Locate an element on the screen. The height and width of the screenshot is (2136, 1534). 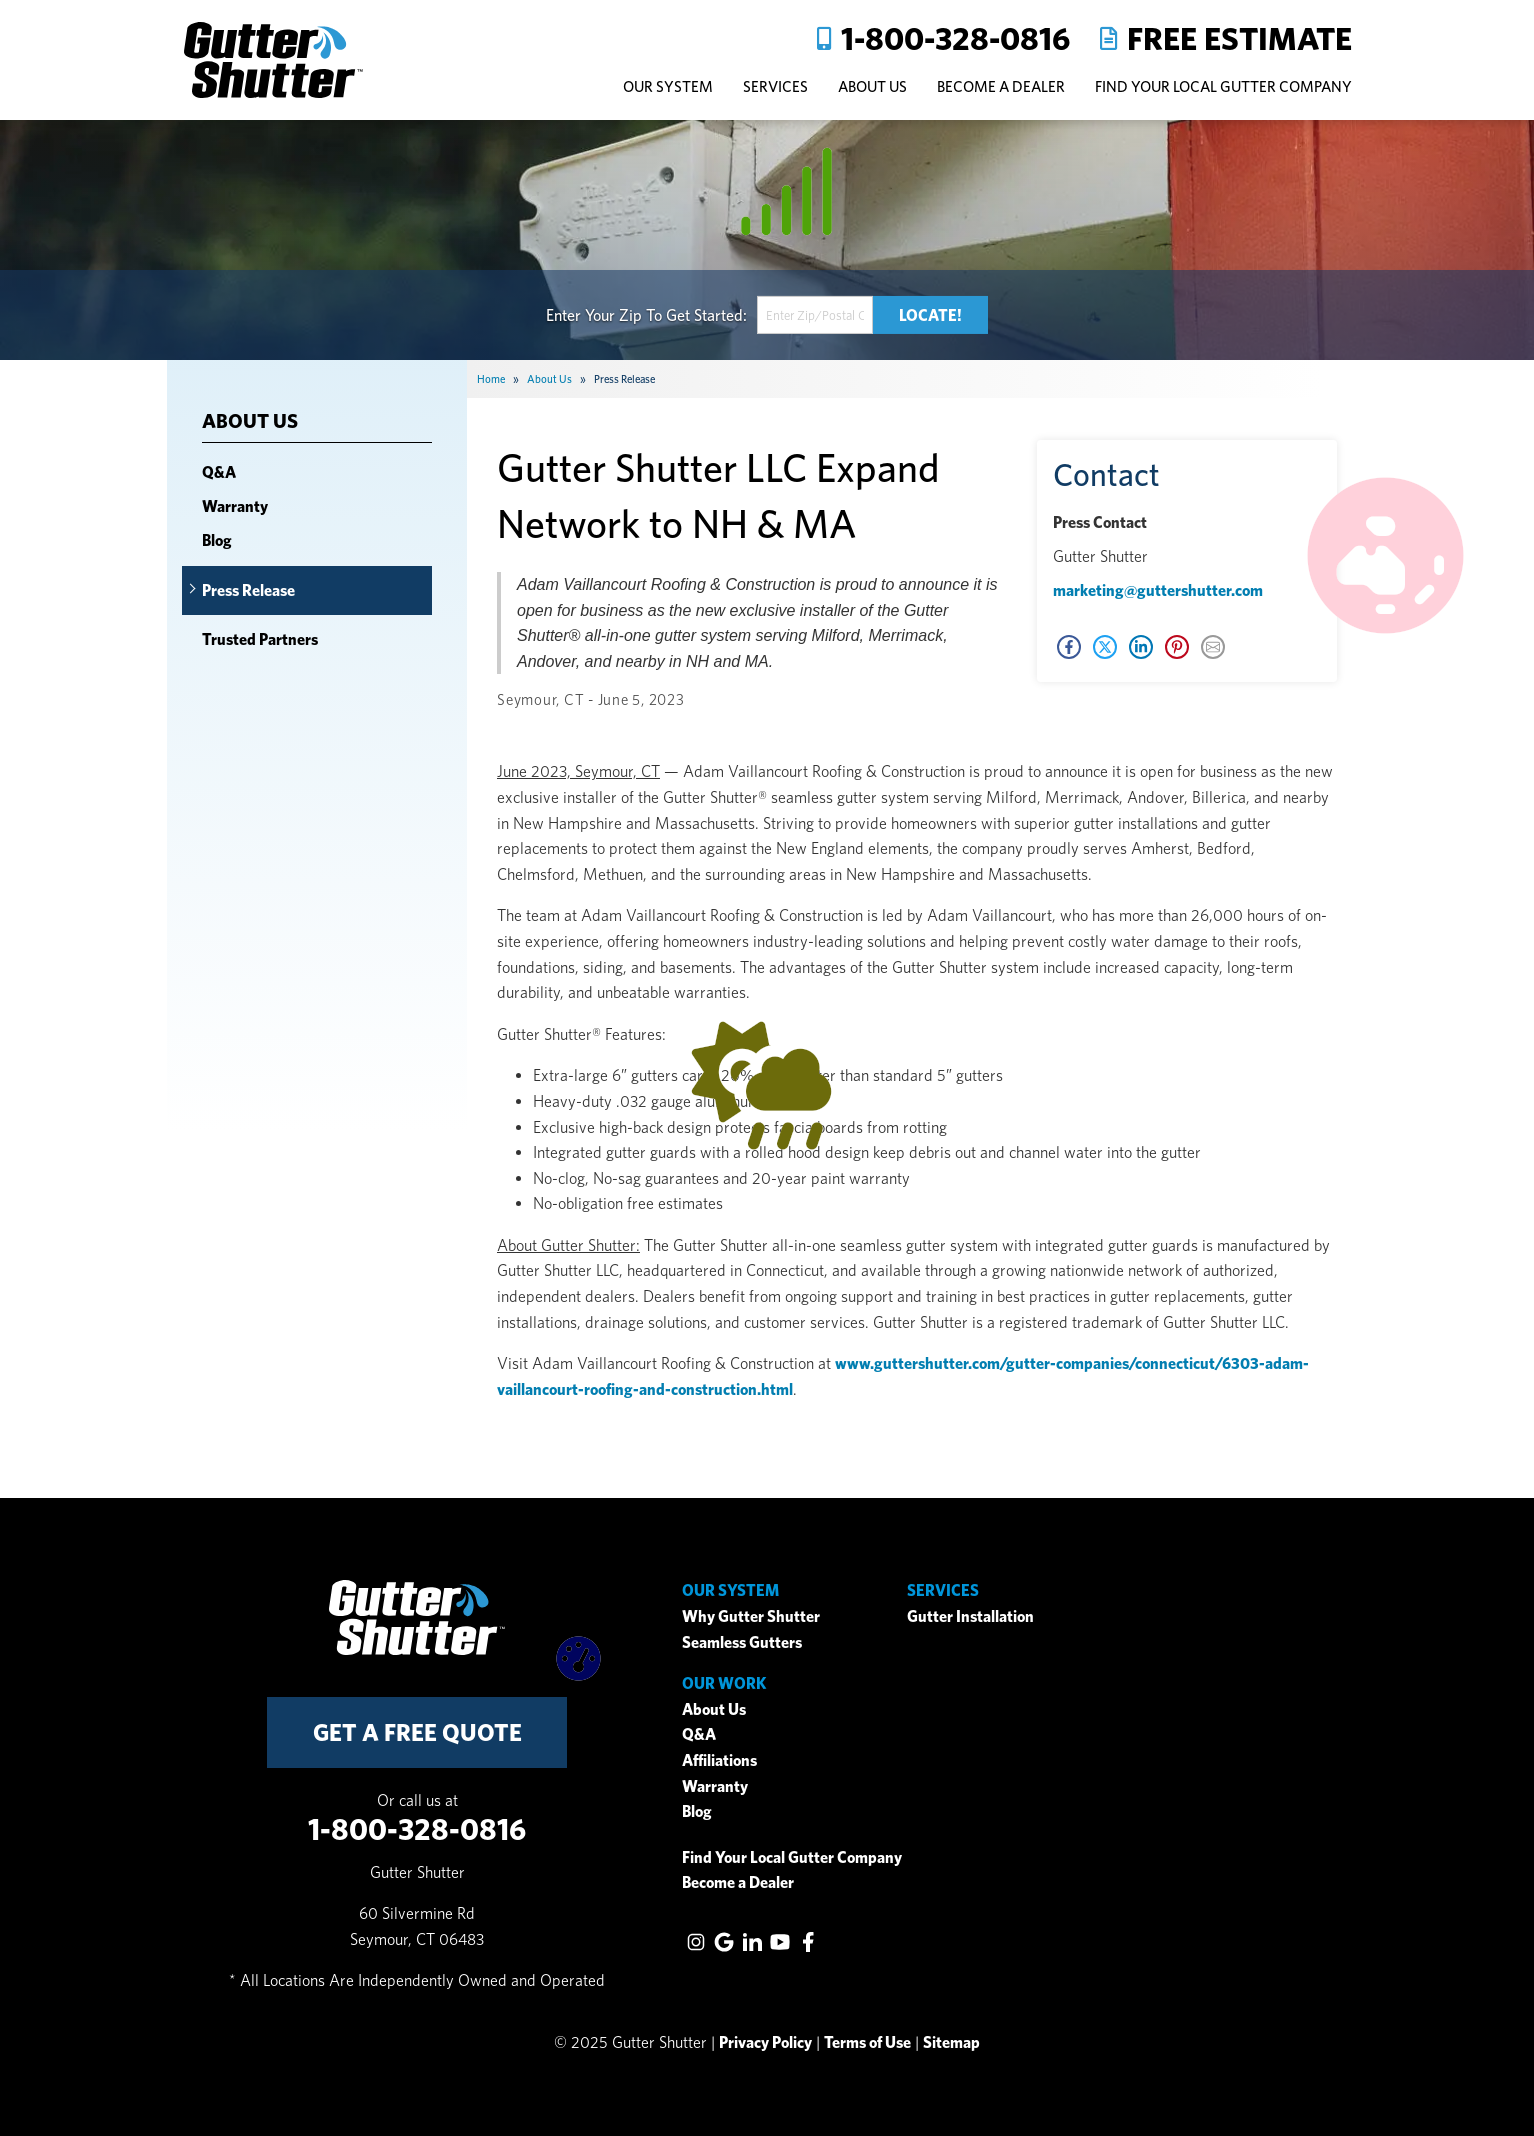
indicates full signal strength is located at coordinates (786, 191).